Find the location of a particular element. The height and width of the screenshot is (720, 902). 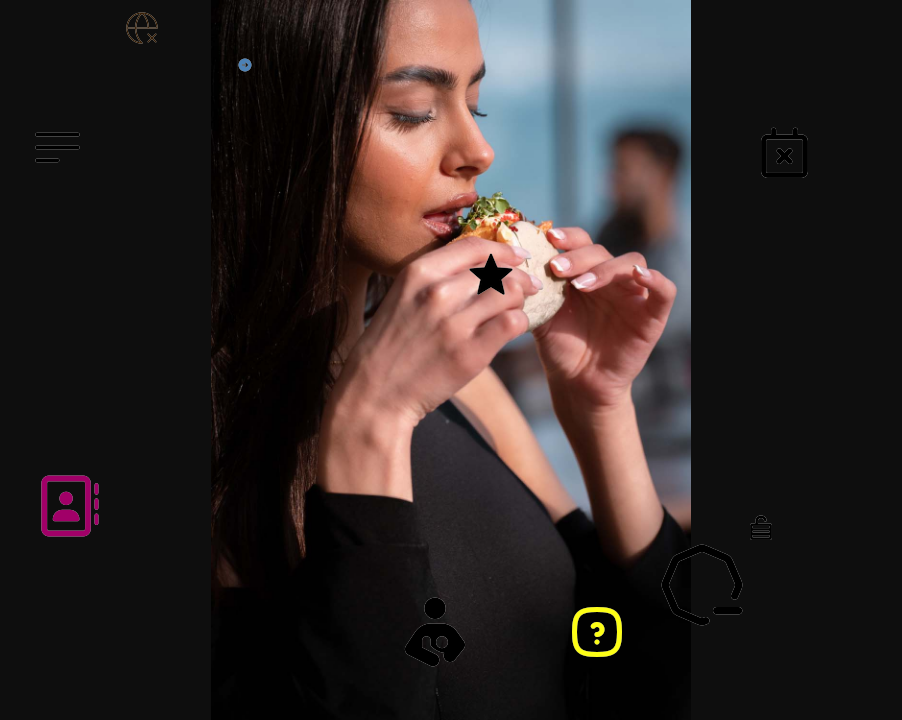

unlocked or unsecured state is located at coordinates (761, 529).